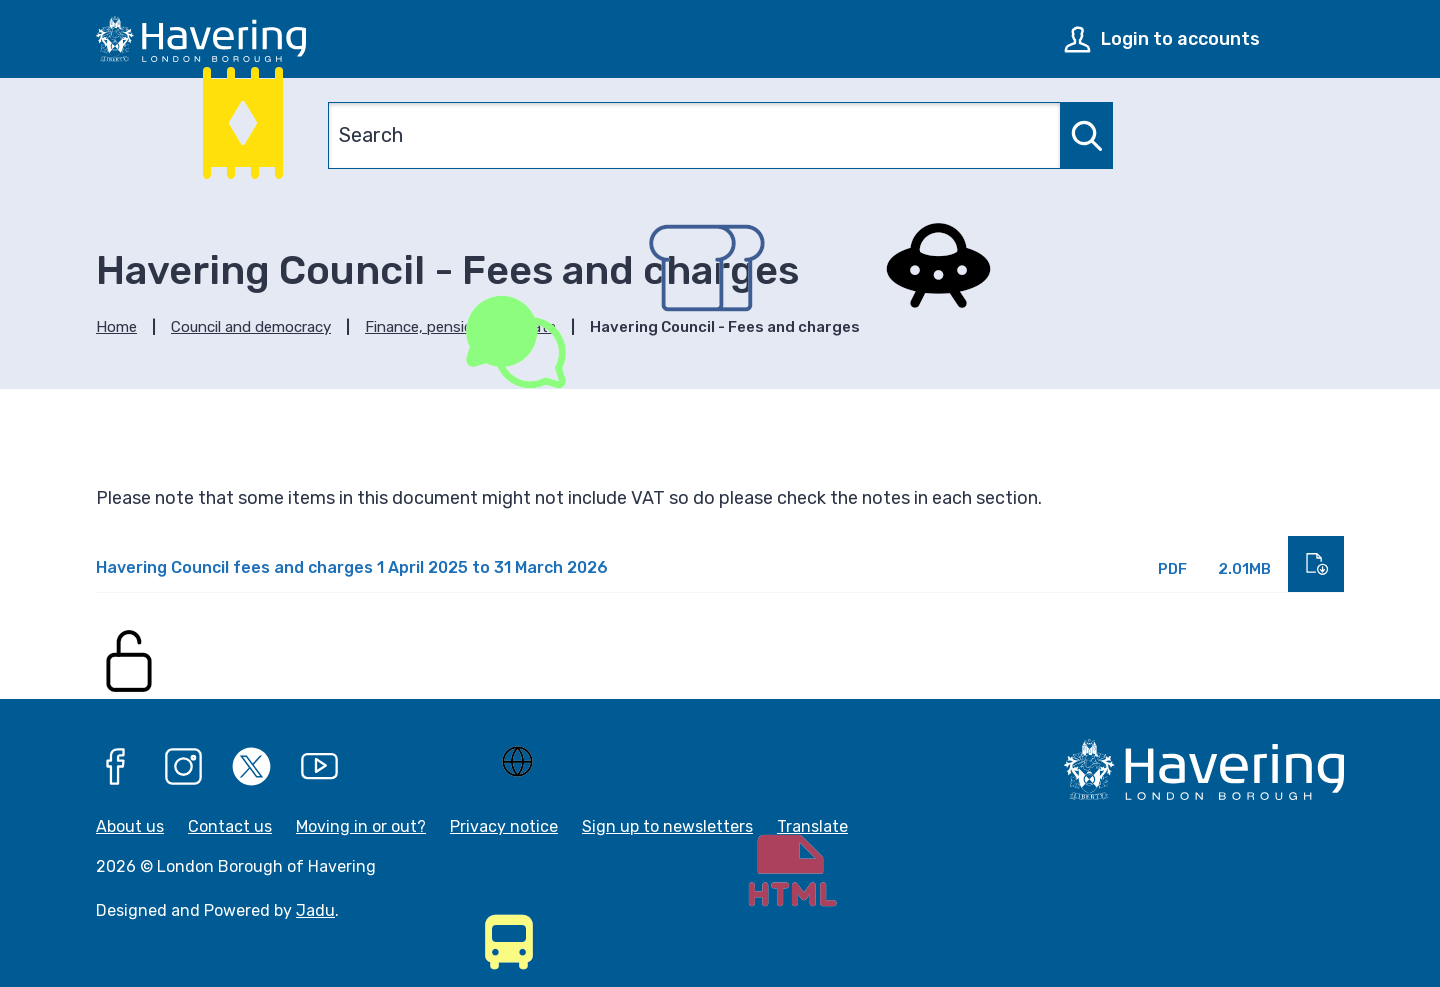 This screenshot has width=1440, height=987. I want to click on access sci-fi or space-themed content, so click(938, 265).